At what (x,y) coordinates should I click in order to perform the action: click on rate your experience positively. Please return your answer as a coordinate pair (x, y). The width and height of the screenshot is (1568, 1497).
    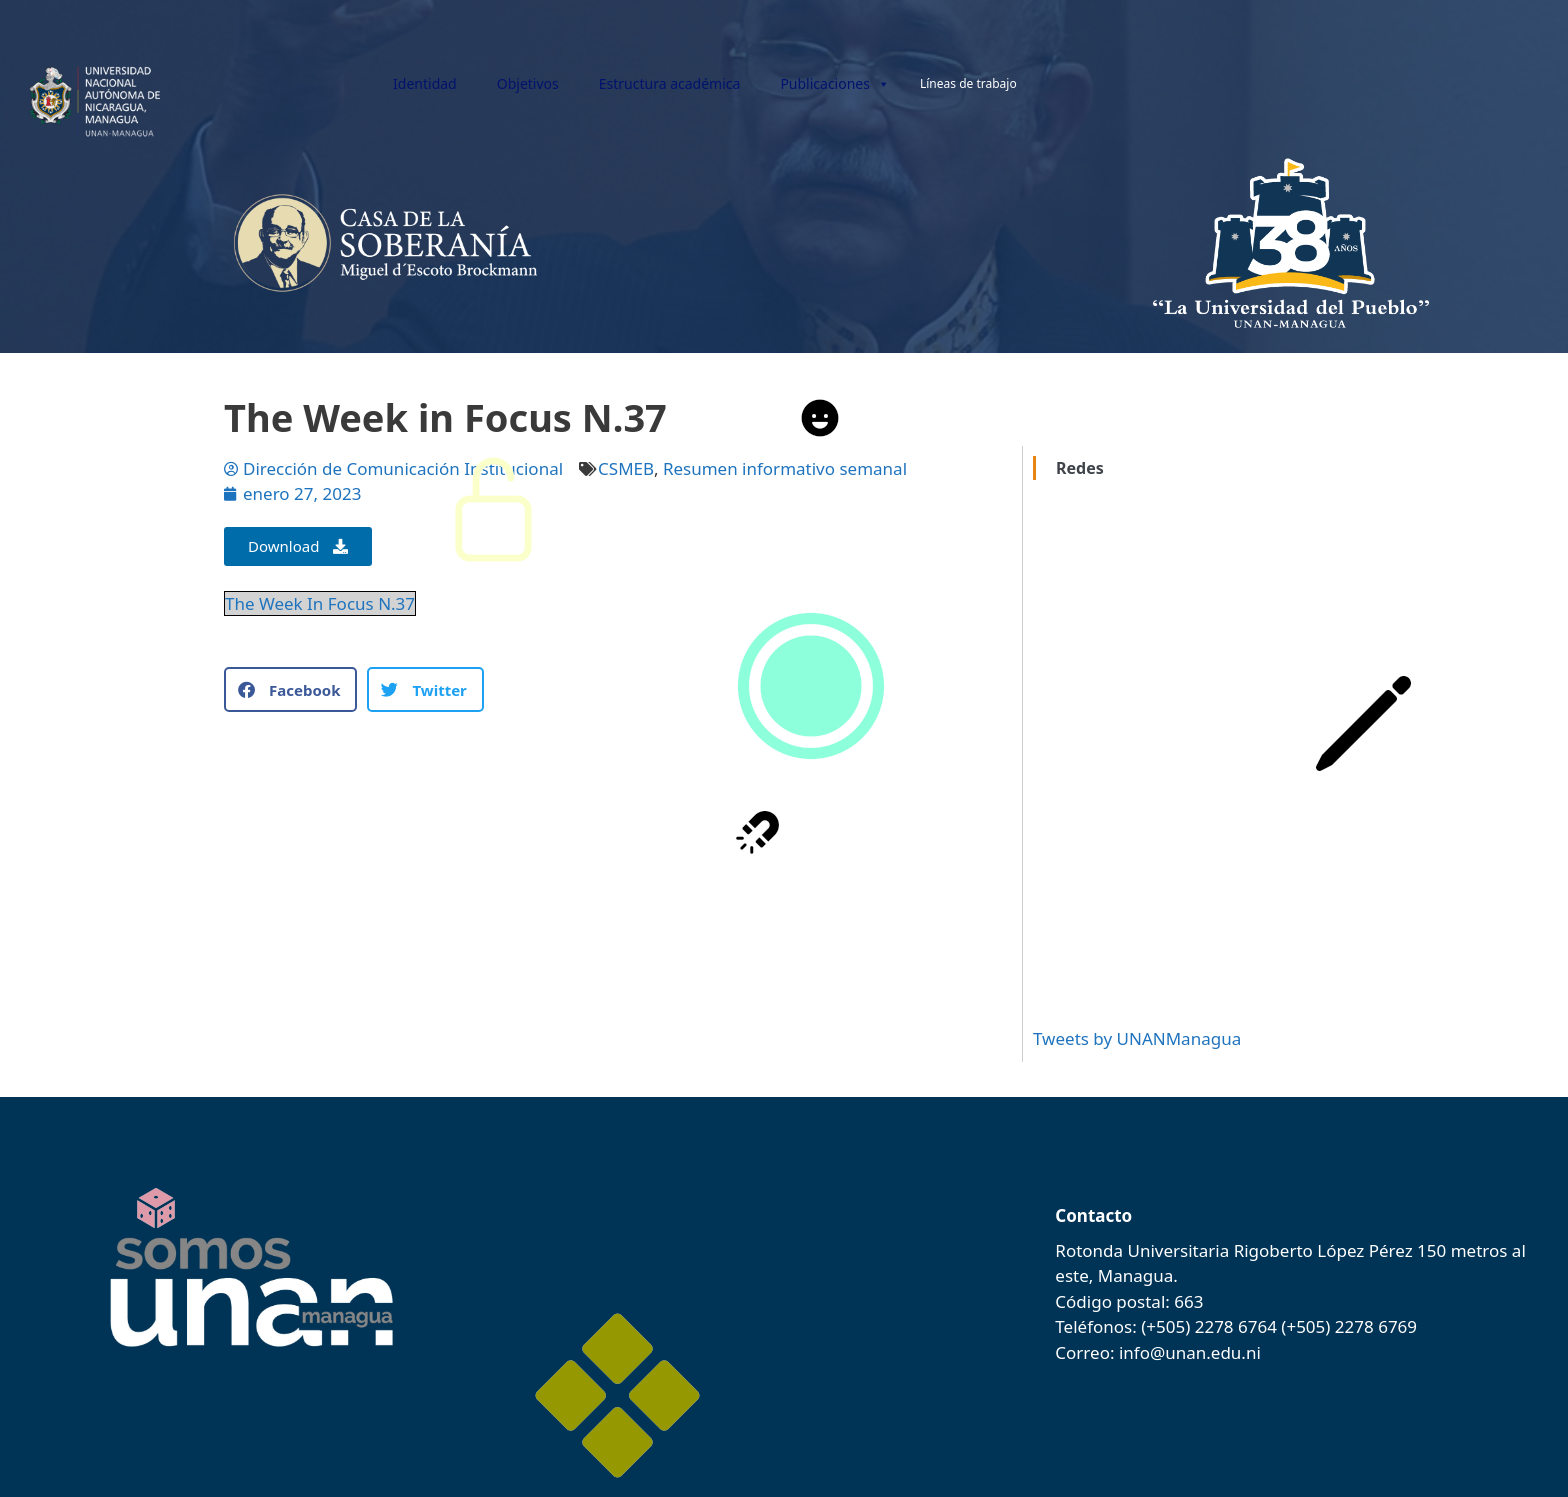
    Looking at the image, I should click on (820, 418).